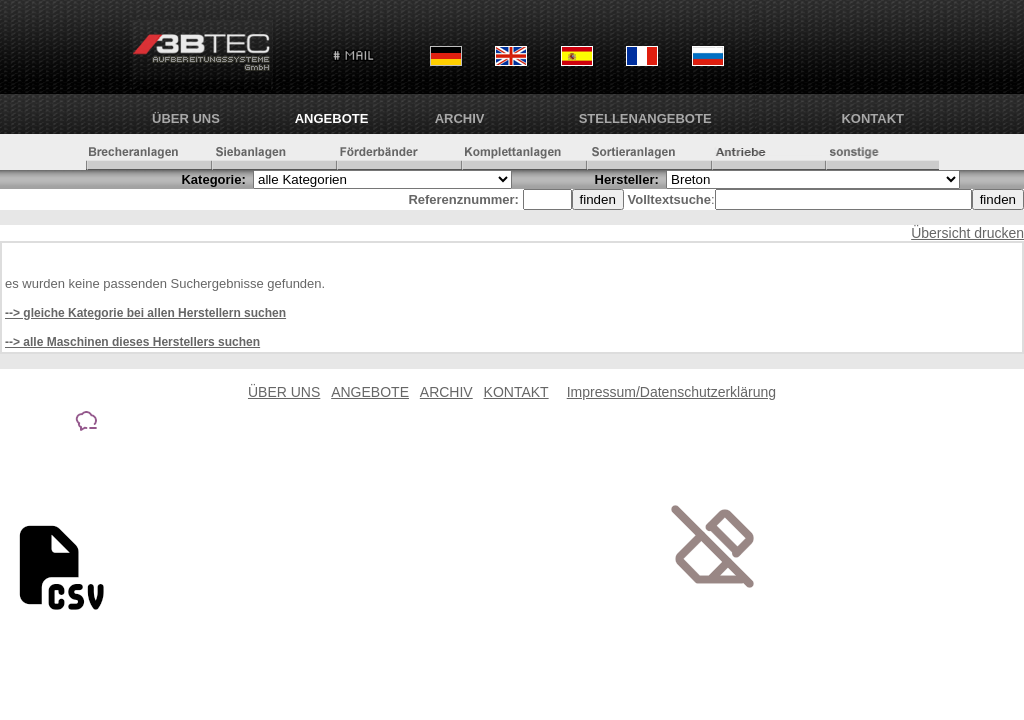  I want to click on remove a message or conversation, so click(86, 421).